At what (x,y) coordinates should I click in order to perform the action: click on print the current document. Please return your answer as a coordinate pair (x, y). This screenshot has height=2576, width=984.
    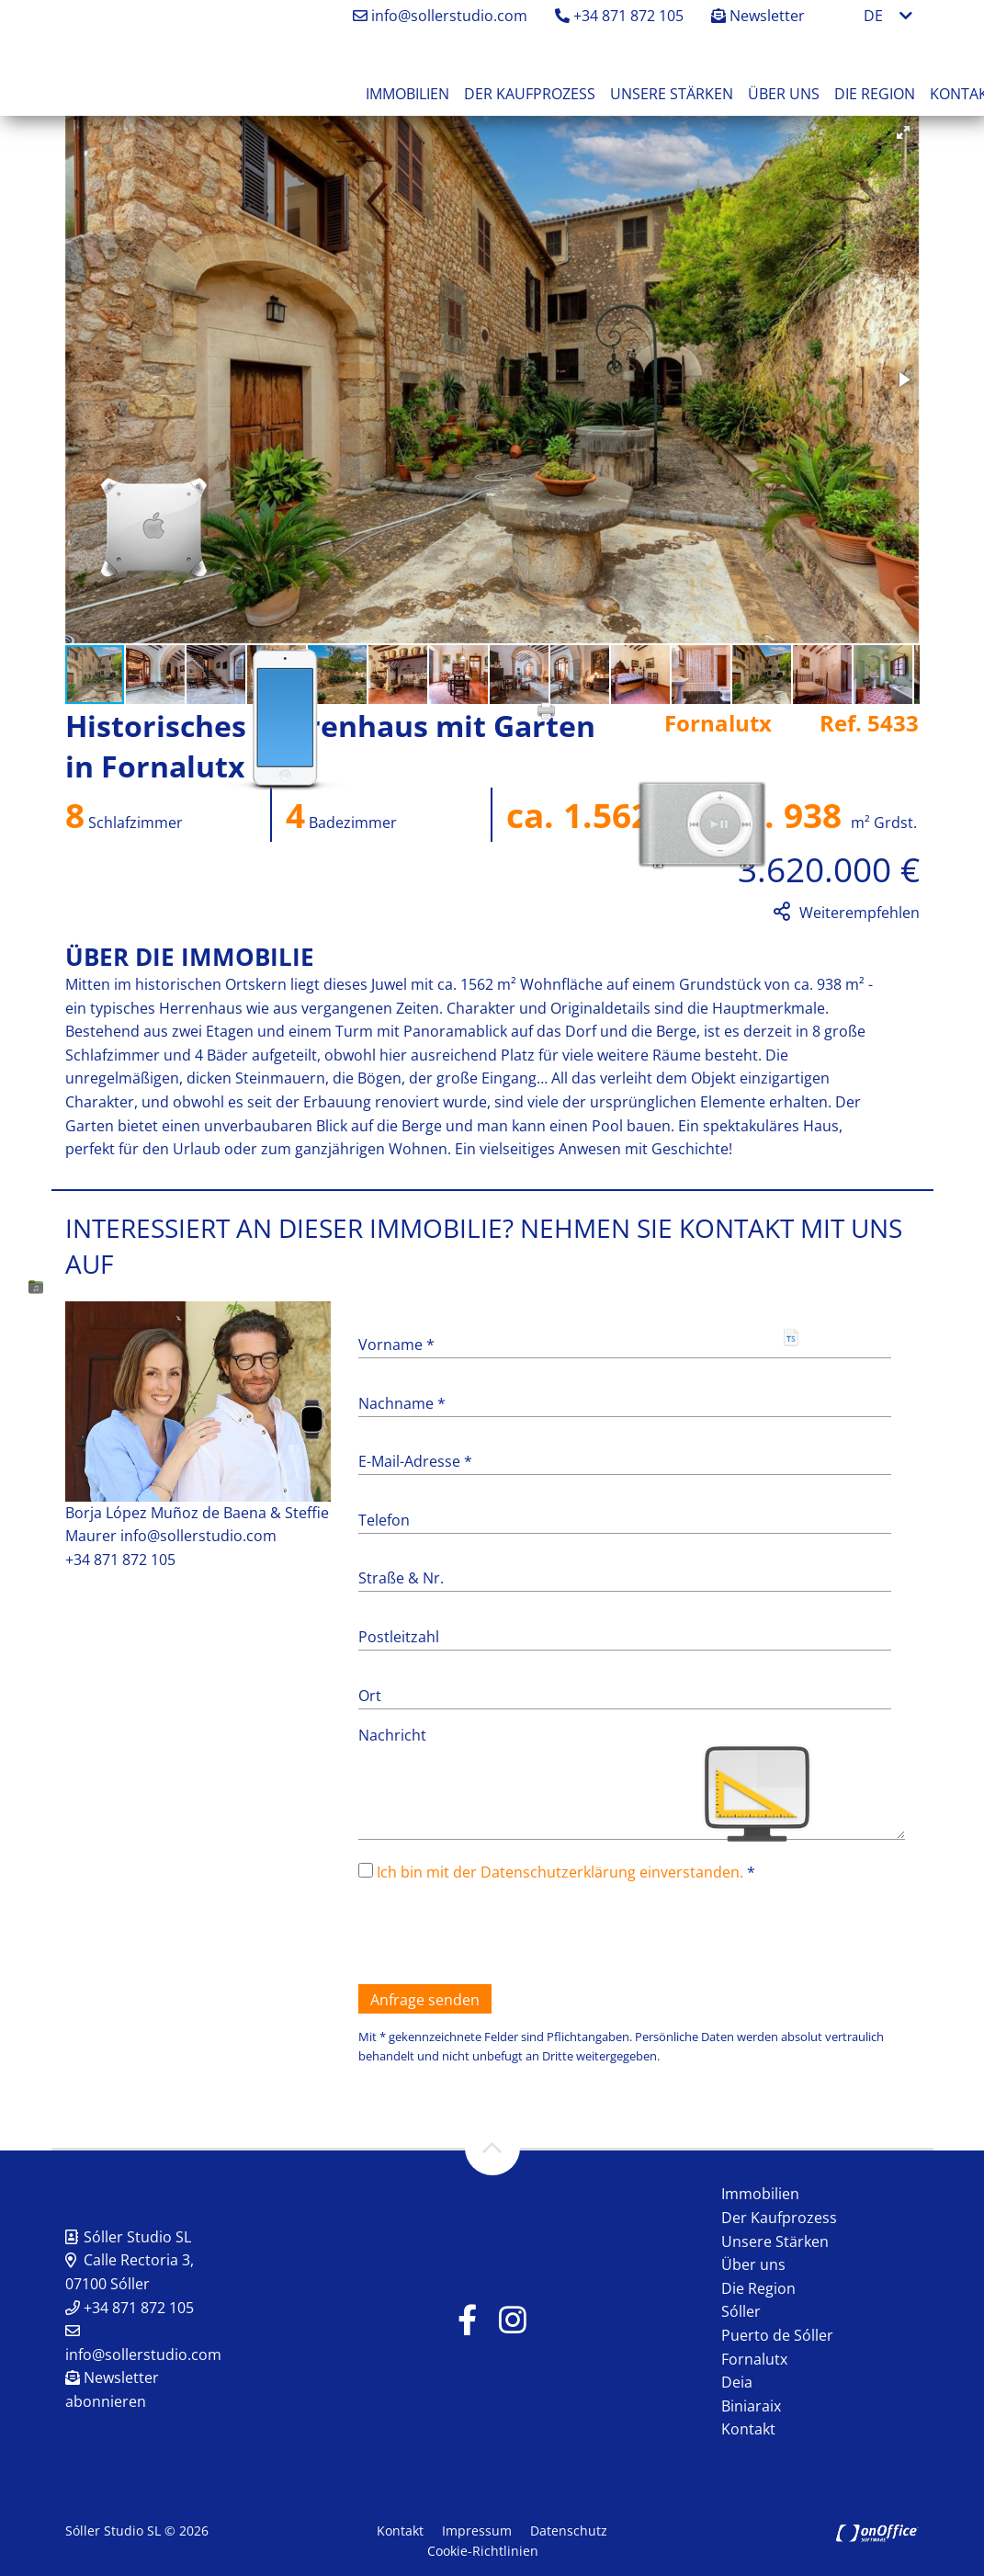
    Looking at the image, I should click on (546, 710).